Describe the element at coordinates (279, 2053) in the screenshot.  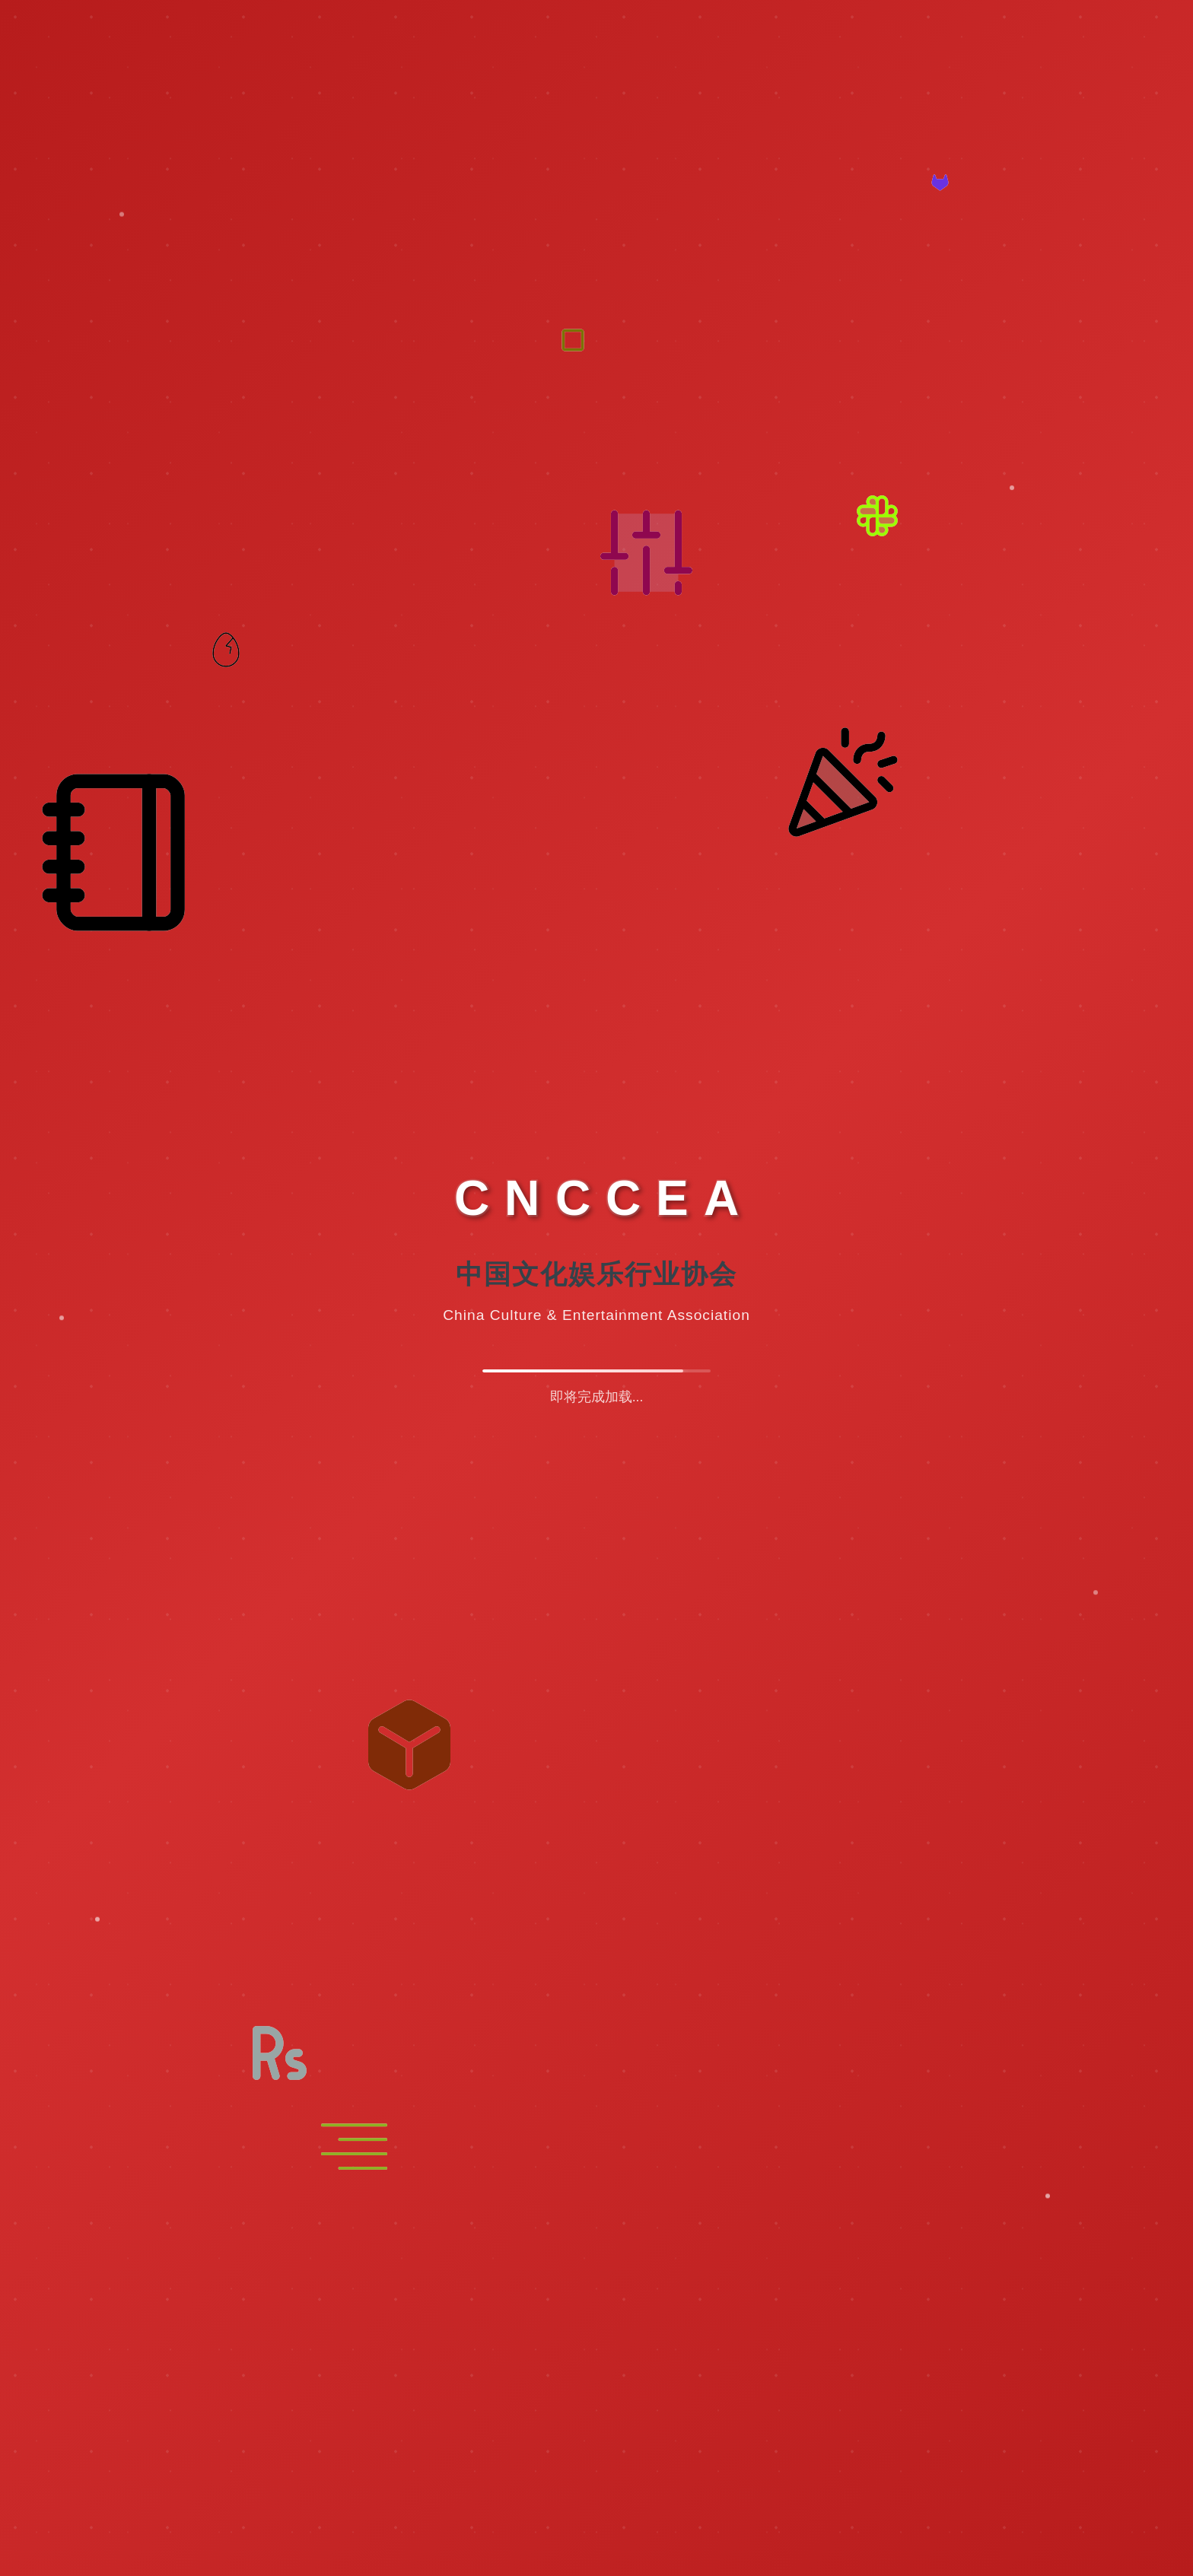
I see `indicates price or payment amount in Indian rupees` at that location.